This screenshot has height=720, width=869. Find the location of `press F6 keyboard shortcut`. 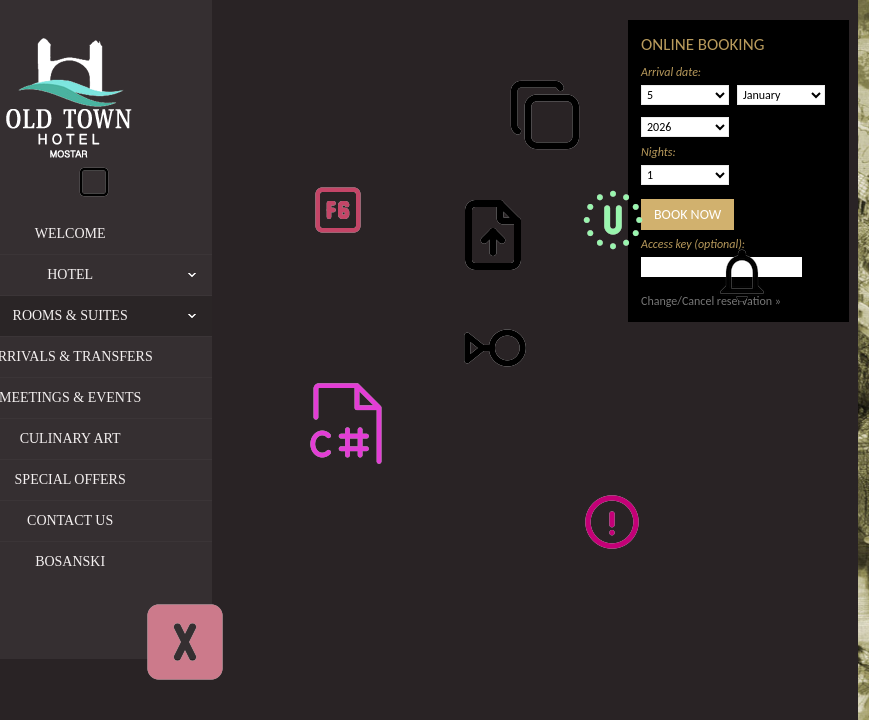

press F6 keyboard shortcut is located at coordinates (338, 210).